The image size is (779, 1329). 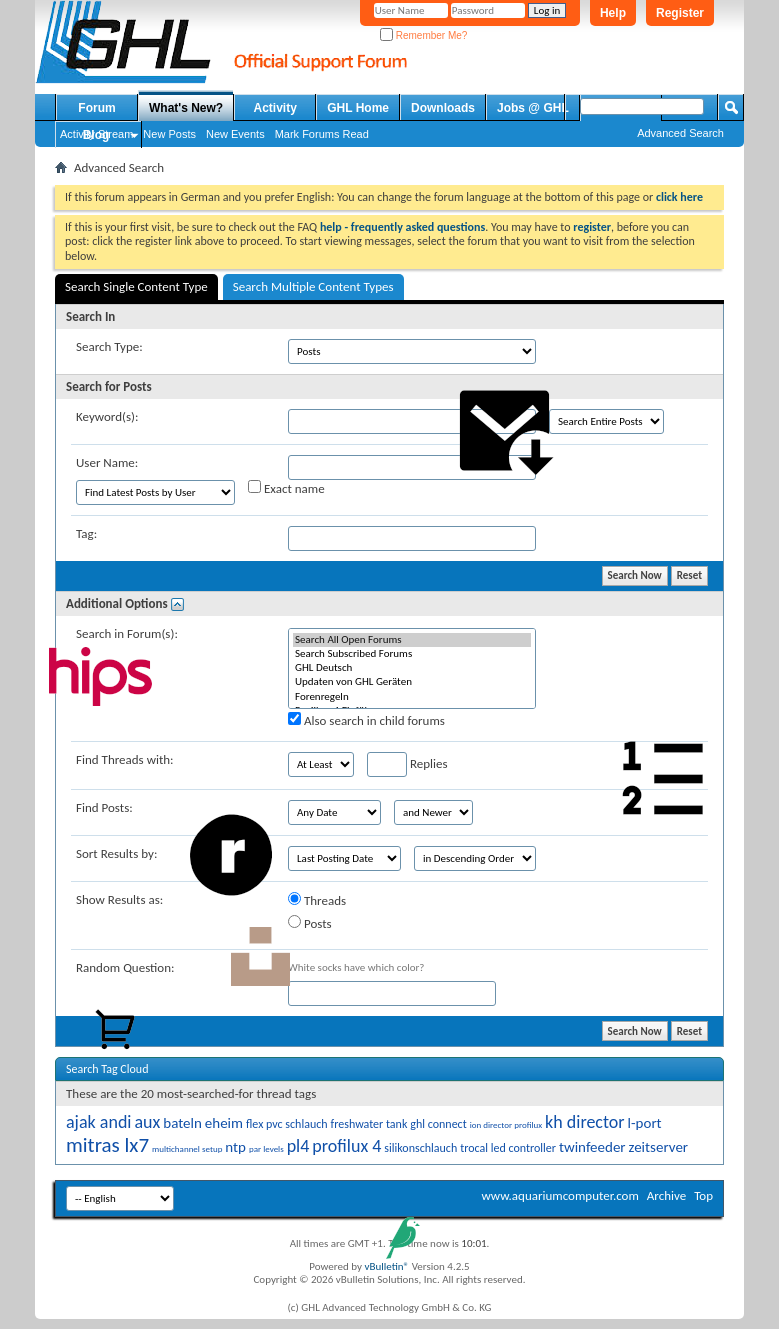 I want to click on view your shopping cart, so click(x=116, y=1028).